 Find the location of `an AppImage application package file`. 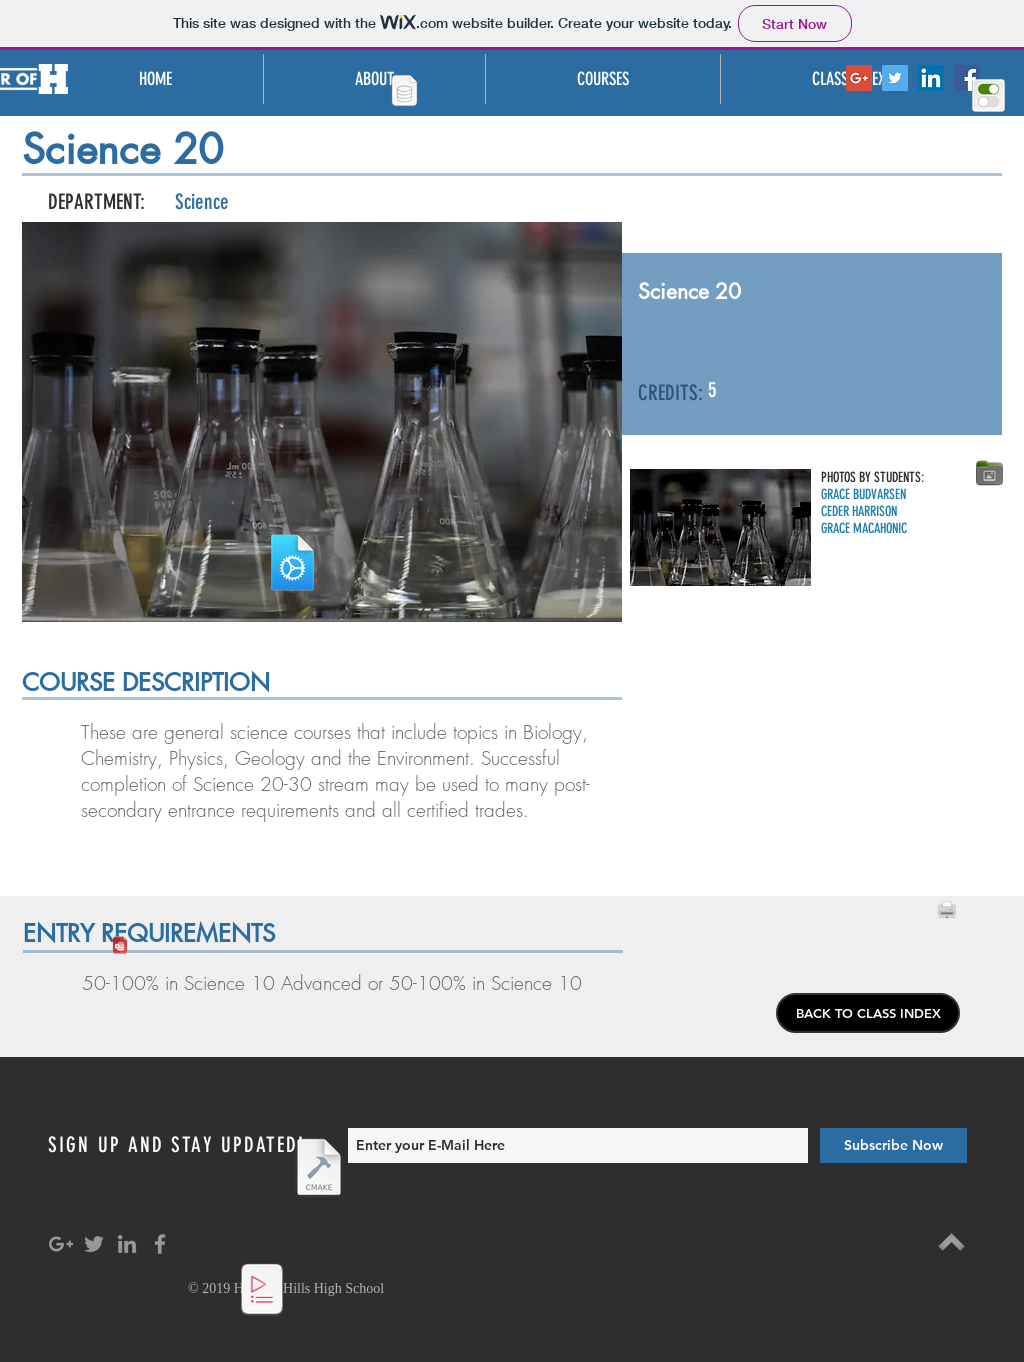

an AppImage application package file is located at coordinates (292, 562).